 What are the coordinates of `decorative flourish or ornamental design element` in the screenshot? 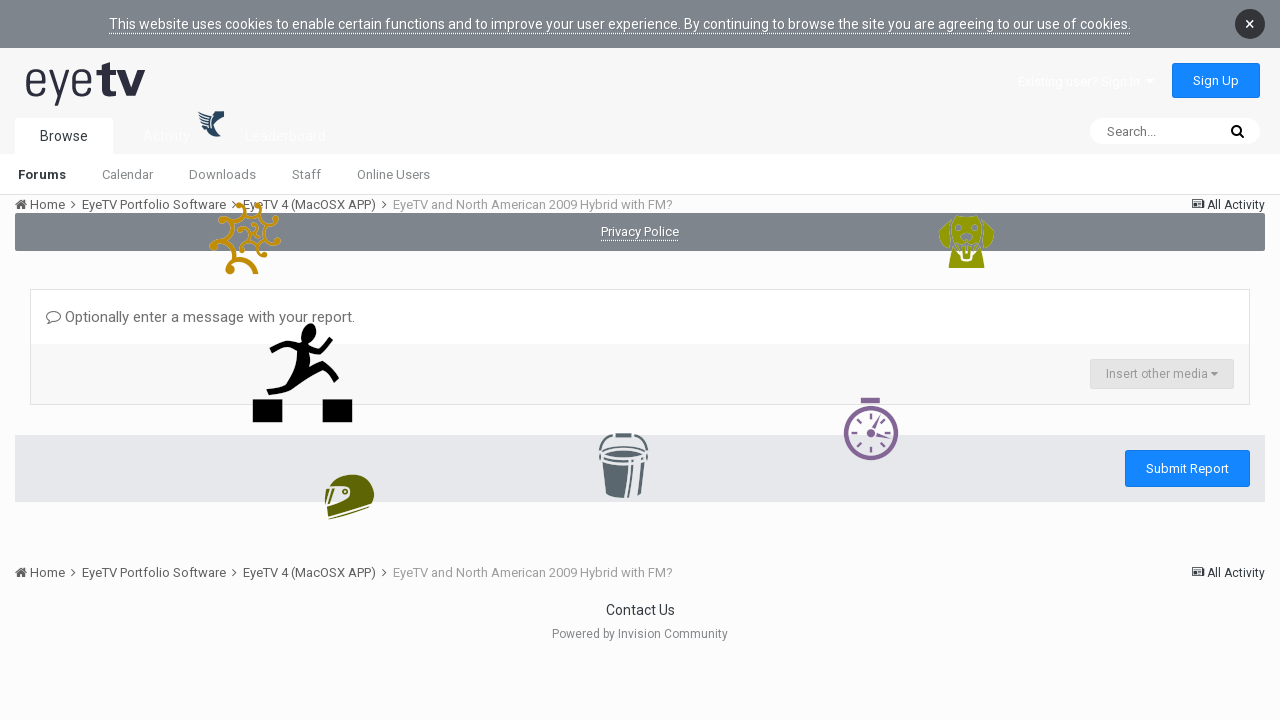 It's located at (245, 238).